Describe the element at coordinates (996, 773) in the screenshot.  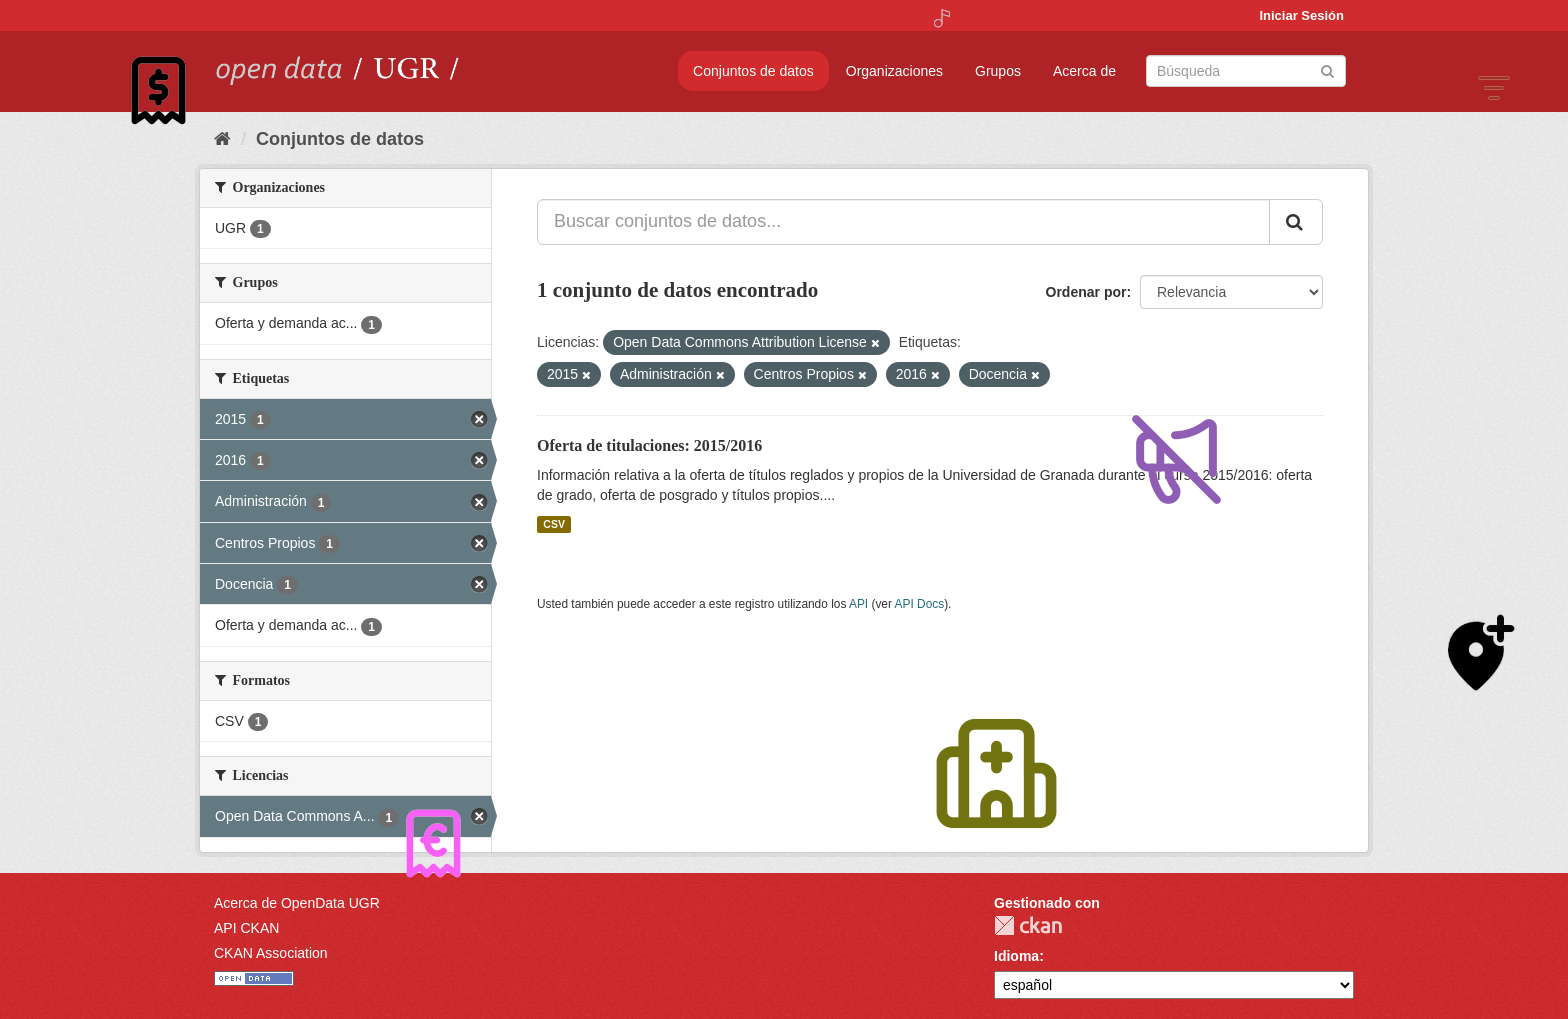
I see `find nearby hospitals or medical facilities` at that location.